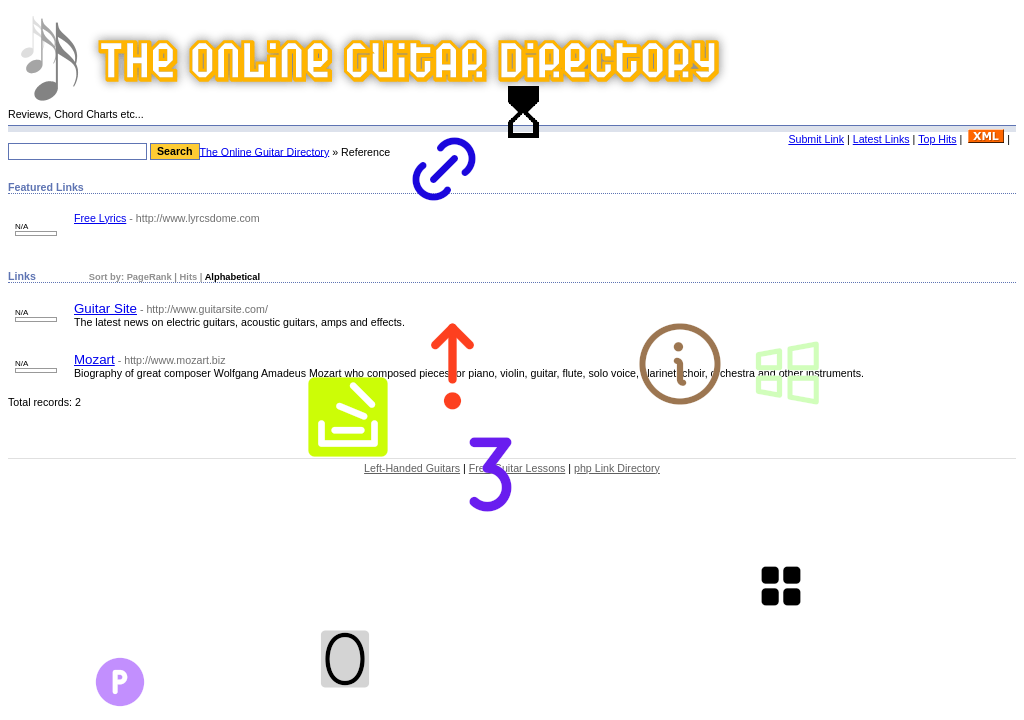 Image resolution: width=1024 pixels, height=720 pixels. Describe the element at coordinates (523, 112) in the screenshot. I see `indicates time remaining or process in progress` at that location.